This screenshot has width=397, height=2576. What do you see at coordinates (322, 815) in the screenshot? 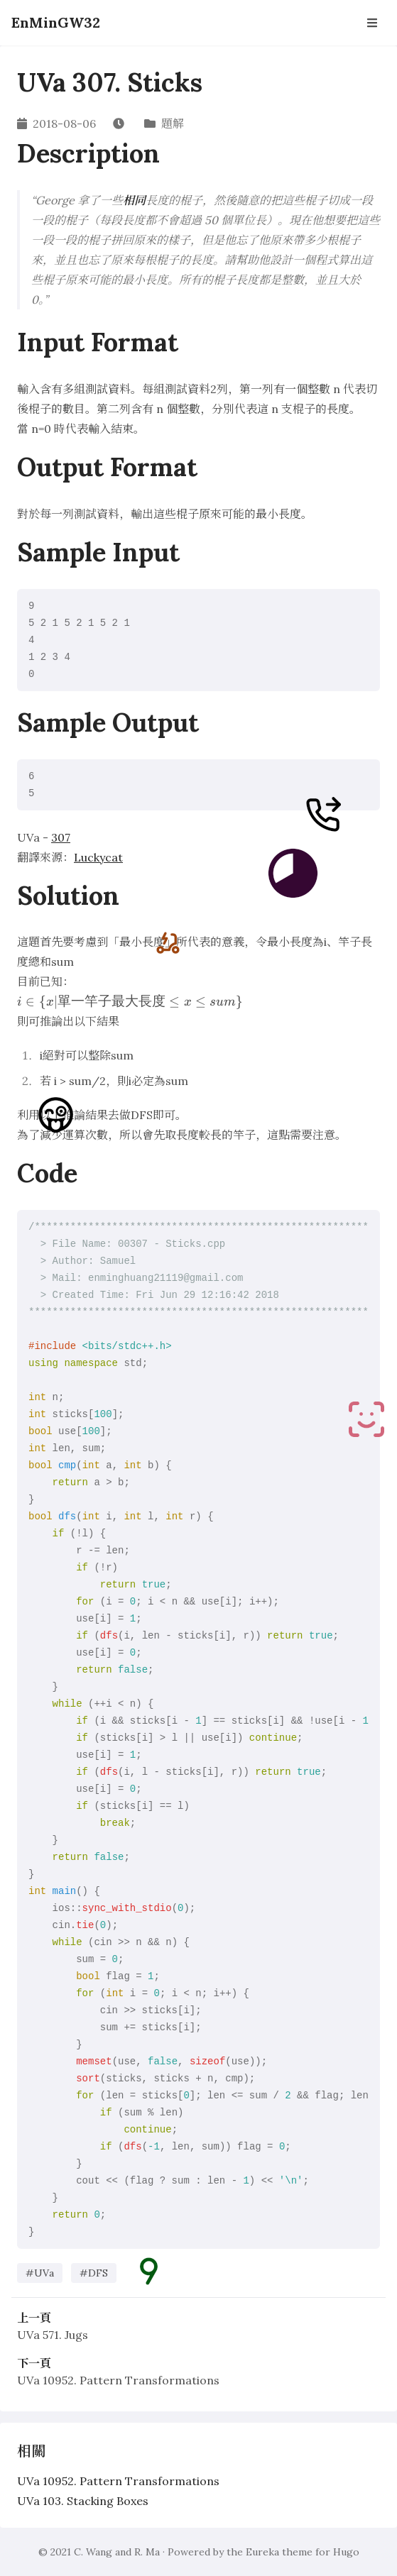
I see `forward an incoming call` at bounding box center [322, 815].